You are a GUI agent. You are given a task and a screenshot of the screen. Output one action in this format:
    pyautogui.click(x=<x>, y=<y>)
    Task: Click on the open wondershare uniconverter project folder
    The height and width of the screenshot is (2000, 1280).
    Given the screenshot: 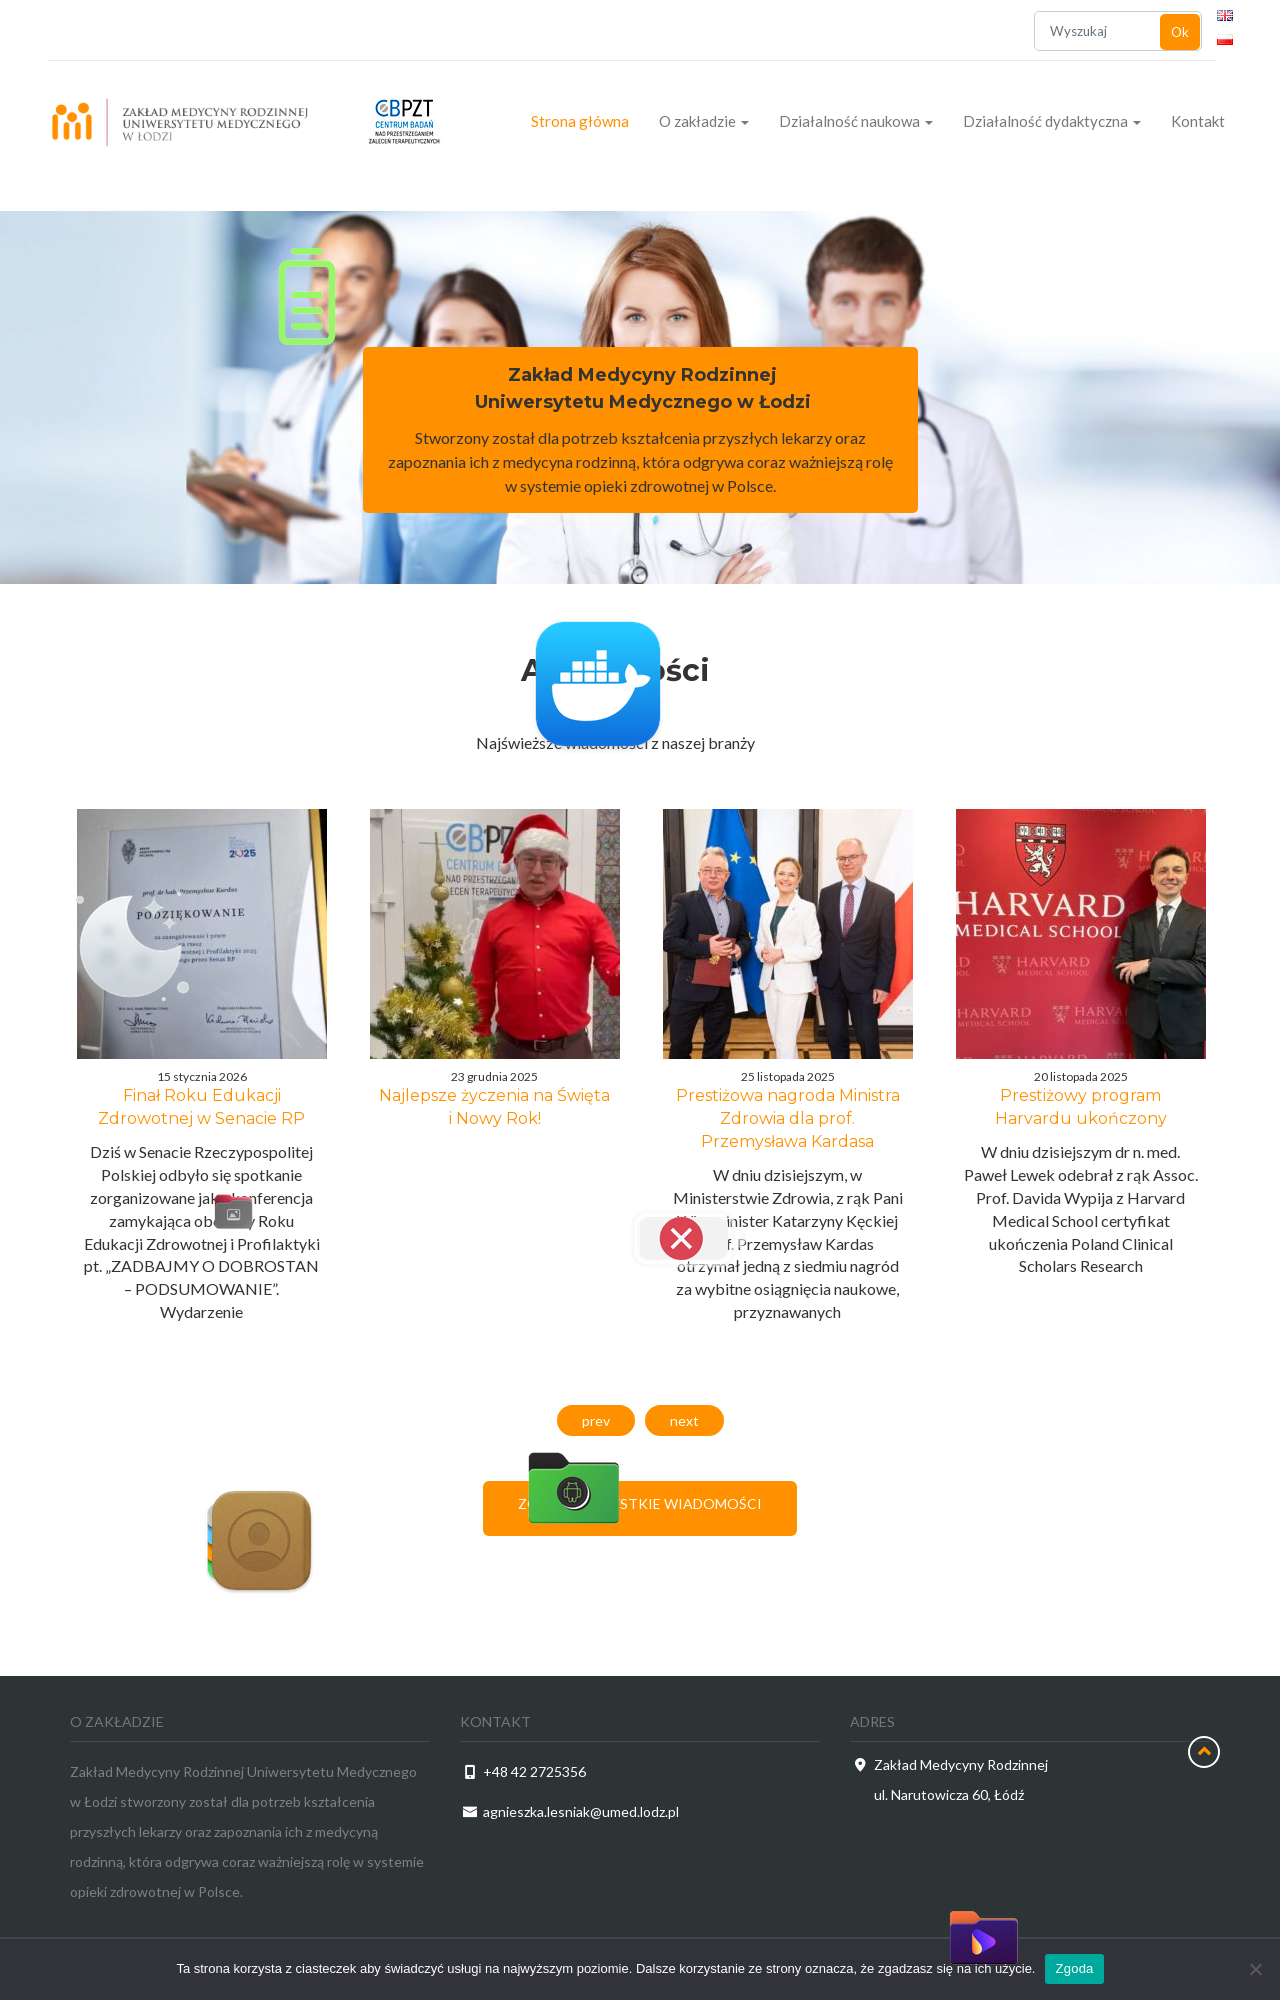 What is the action you would take?
    pyautogui.click(x=983, y=1939)
    